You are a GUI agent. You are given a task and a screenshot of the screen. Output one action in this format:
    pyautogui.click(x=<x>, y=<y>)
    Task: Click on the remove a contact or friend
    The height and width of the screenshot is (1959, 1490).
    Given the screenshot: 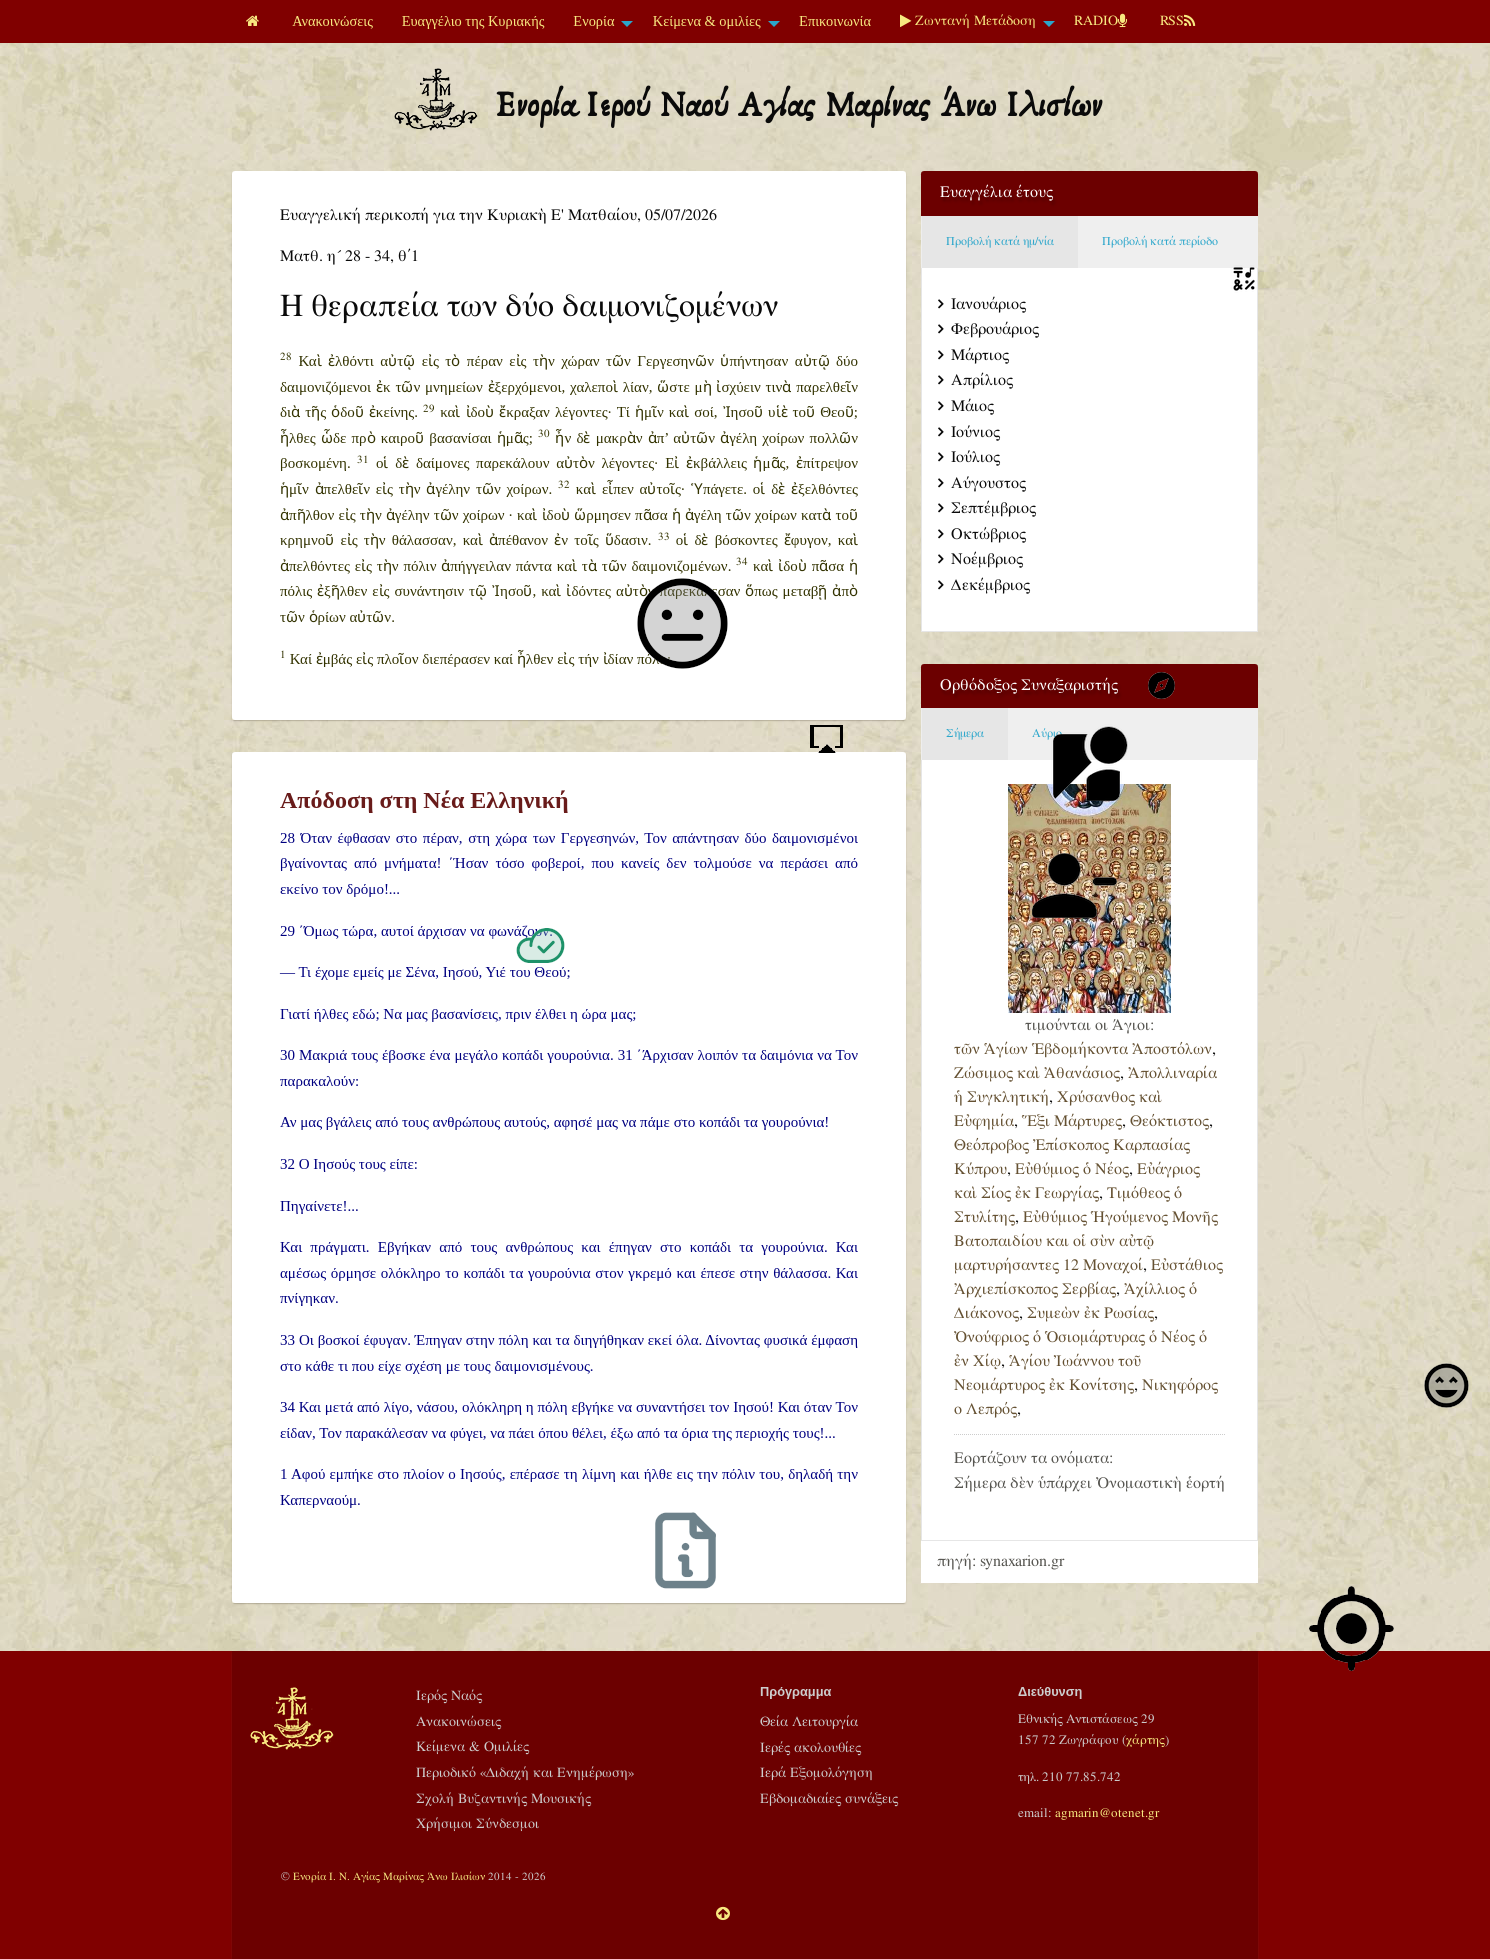 What is the action you would take?
    pyautogui.click(x=1072, y=885)
    